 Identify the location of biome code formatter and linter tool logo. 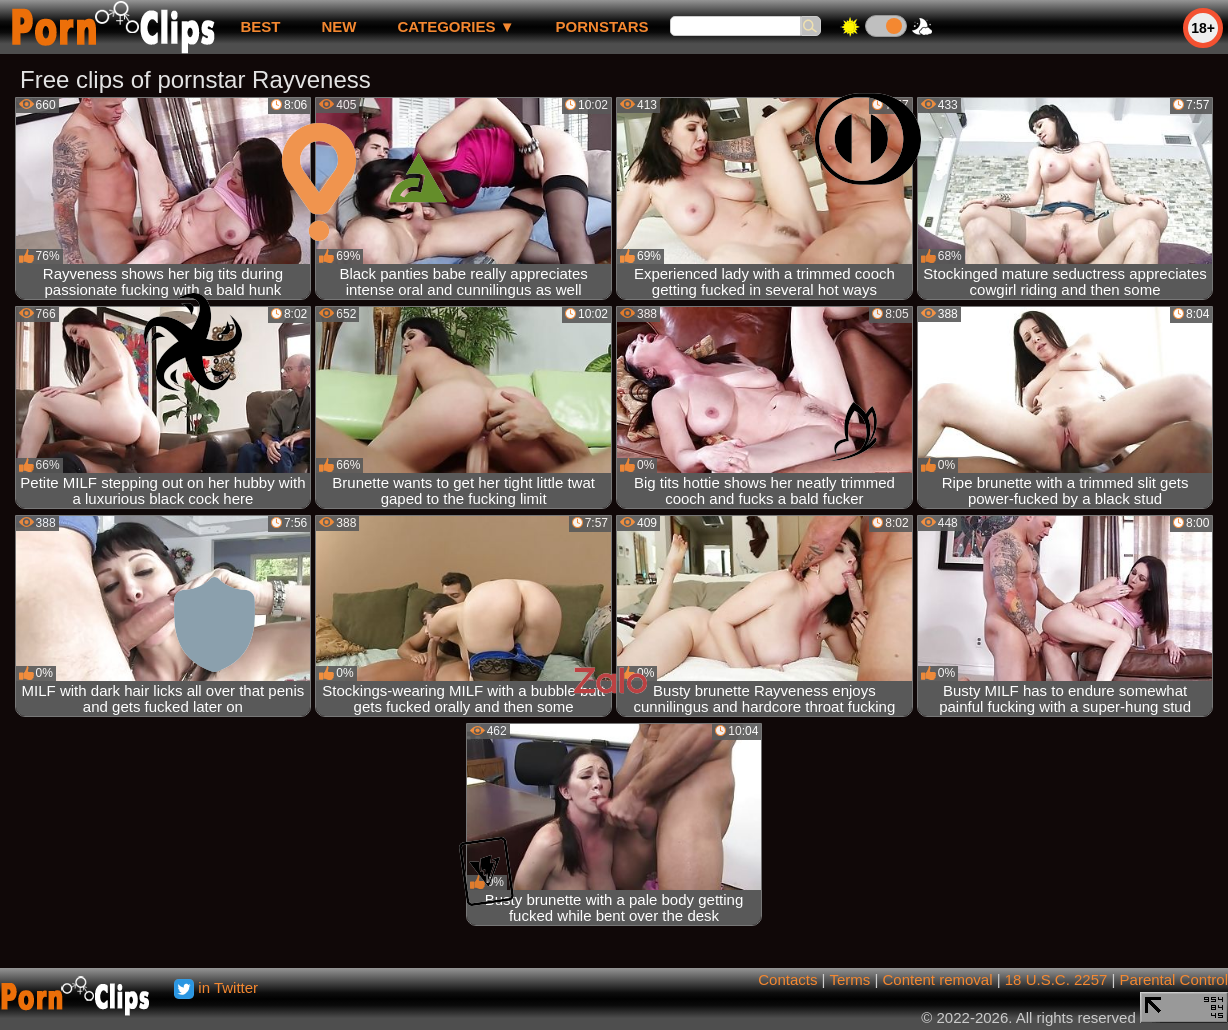
(418, 177).